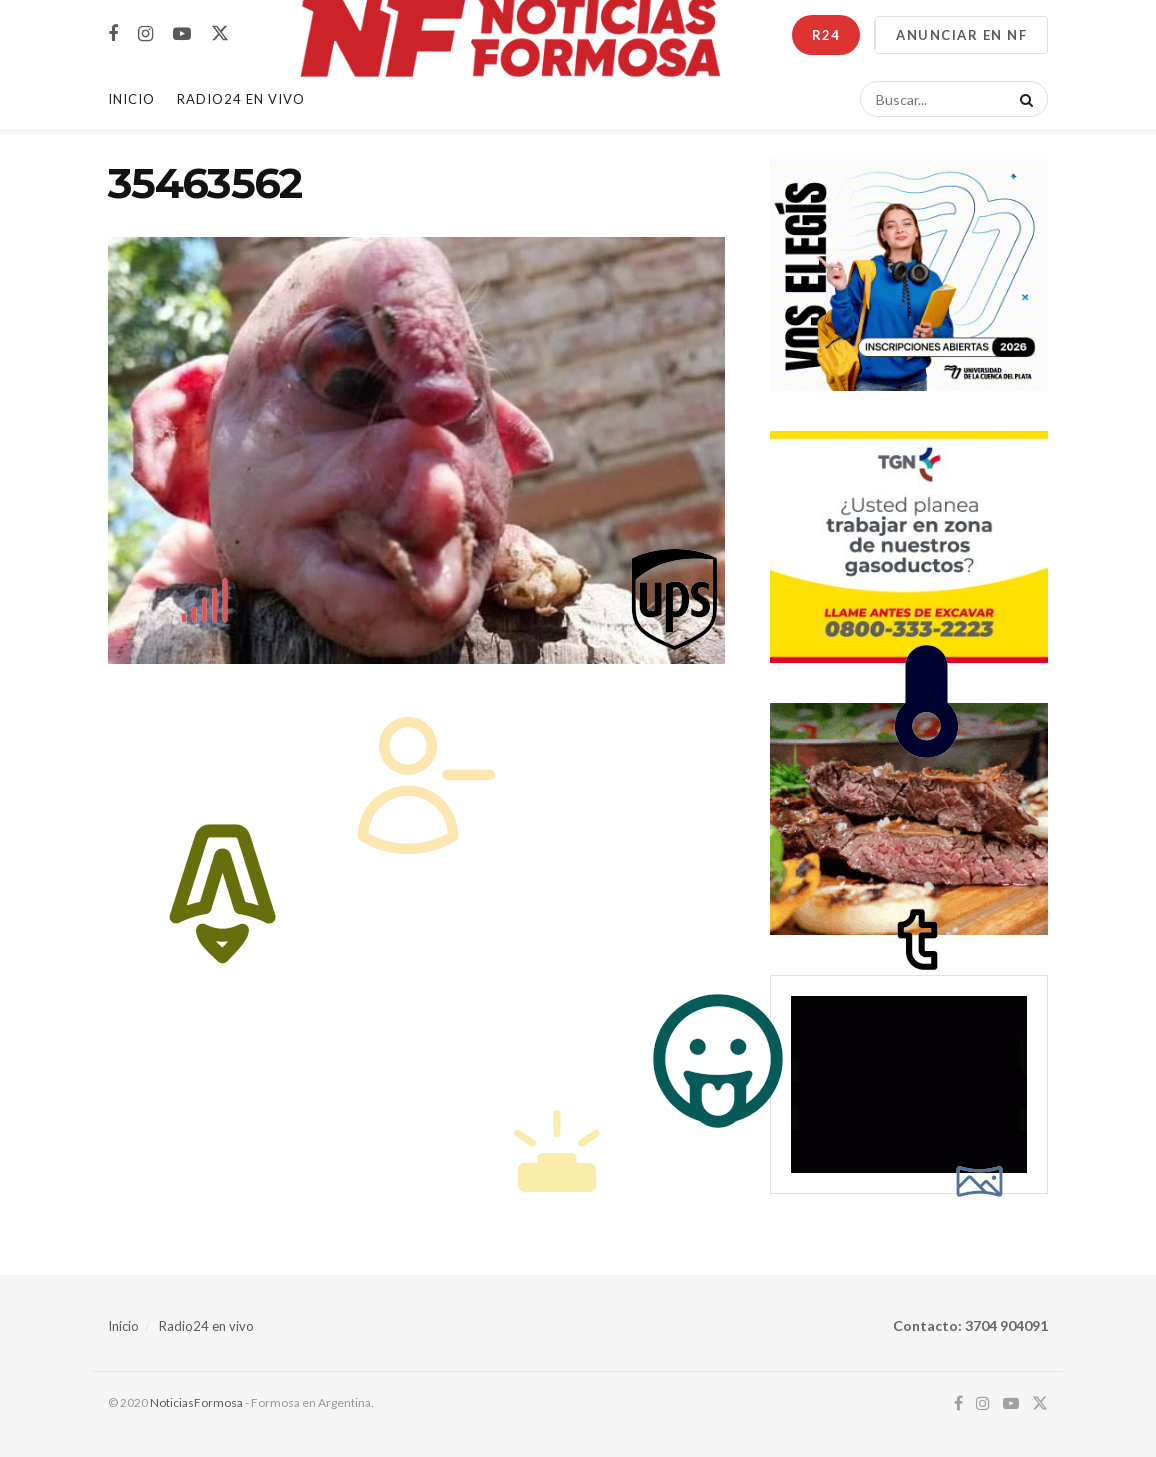  What do you see at coordinates (718, 1059) in the screenshot?
I see `insert playful or silly emoji in message` at bounding box center [718, 1059].